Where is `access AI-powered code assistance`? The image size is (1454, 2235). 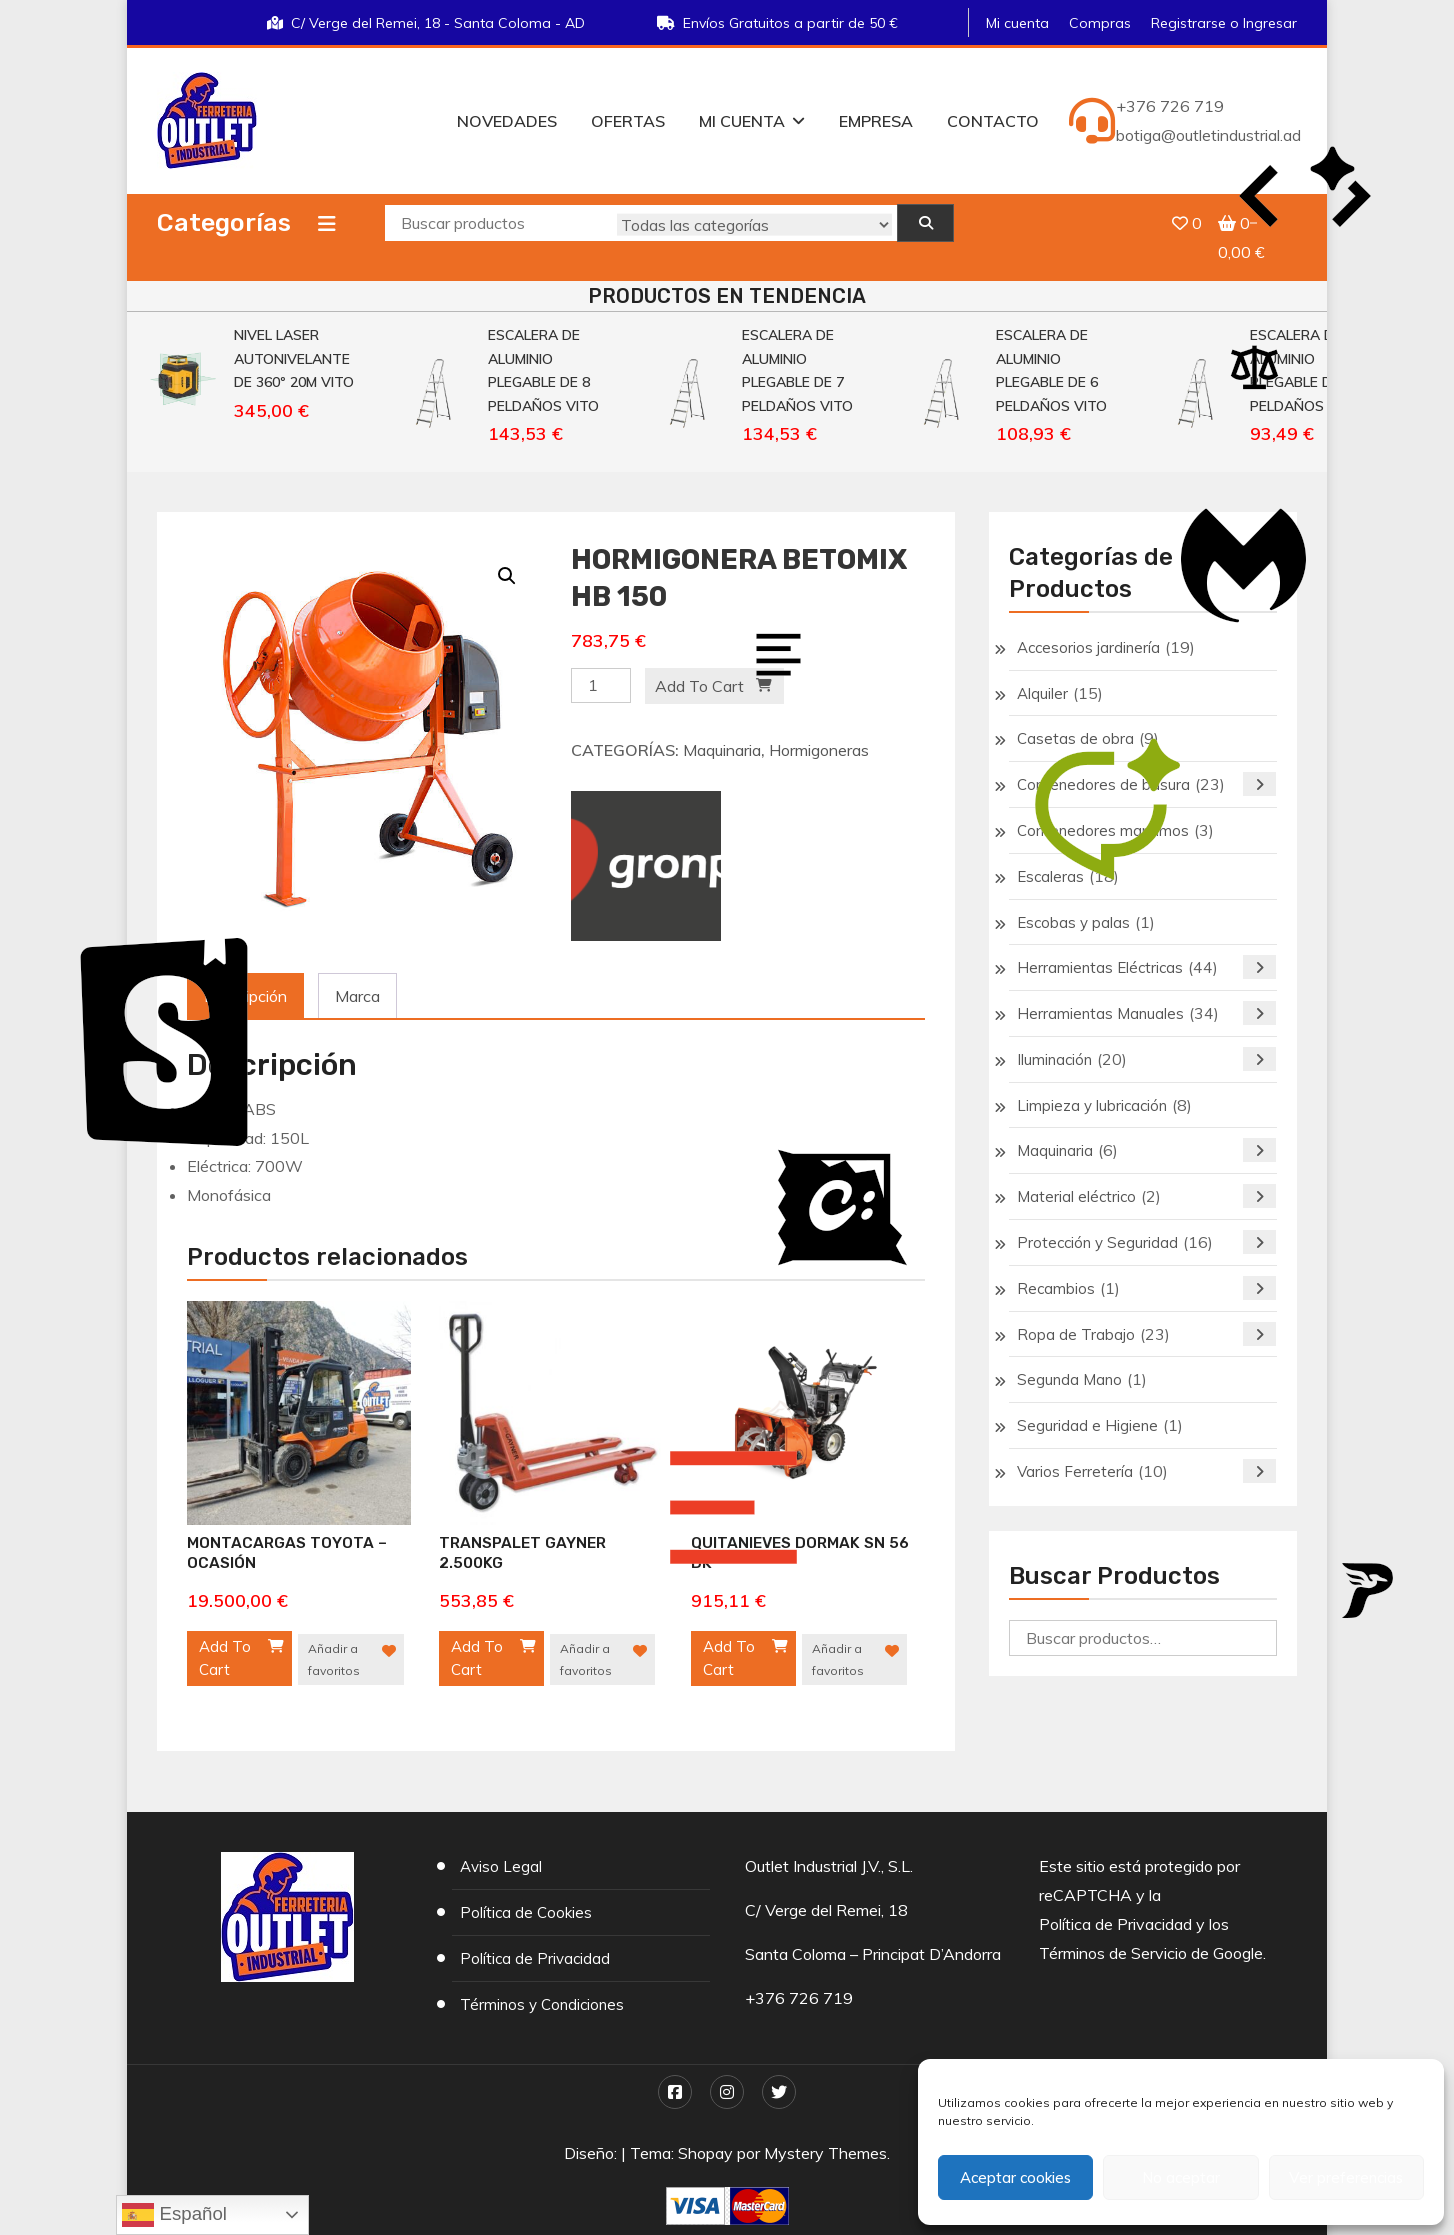
access AI-powered code assistance is located at coordinates (1305, 196).